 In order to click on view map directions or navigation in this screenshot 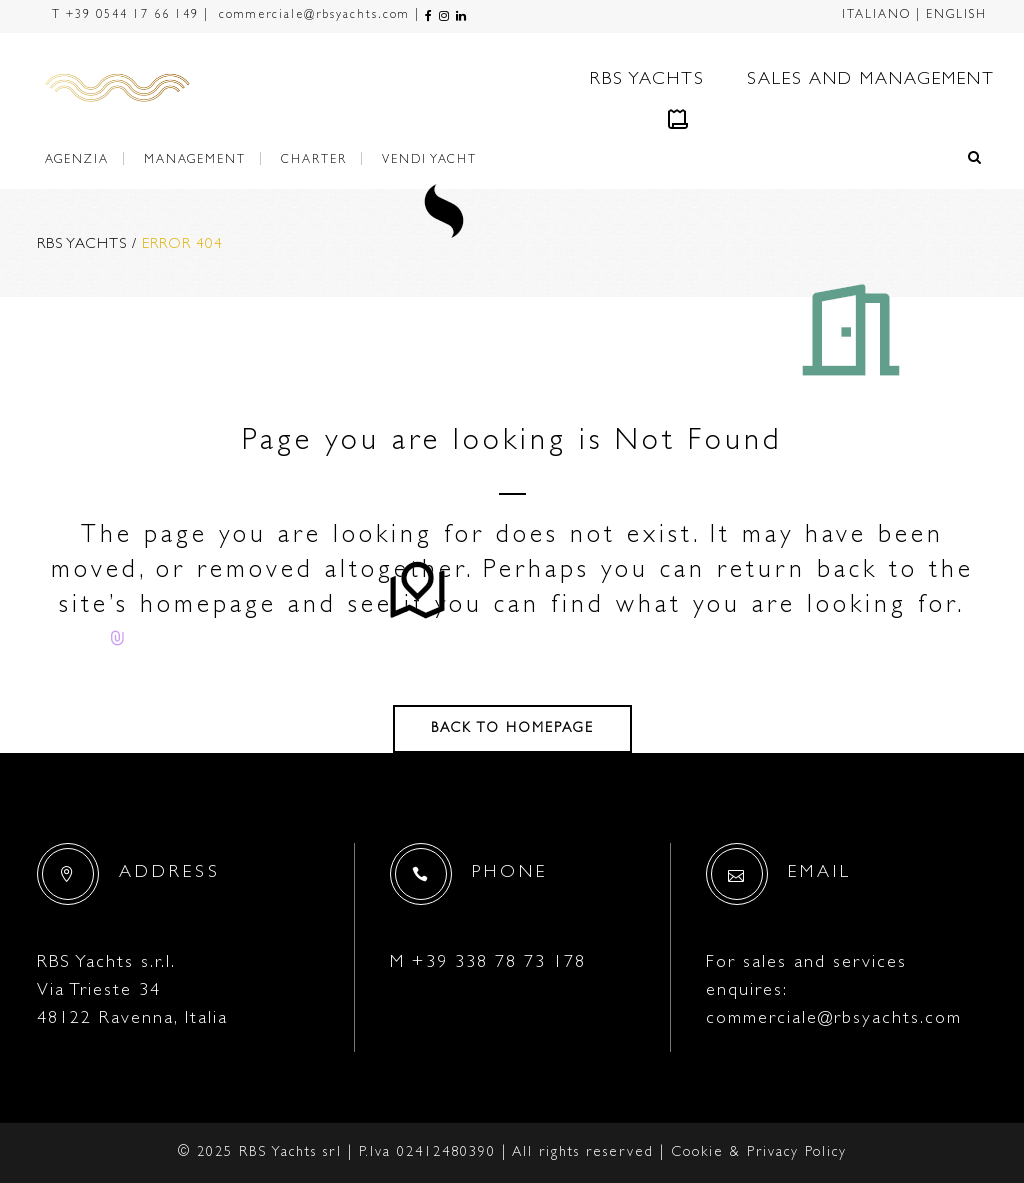, I will do `click(417, 591)`.